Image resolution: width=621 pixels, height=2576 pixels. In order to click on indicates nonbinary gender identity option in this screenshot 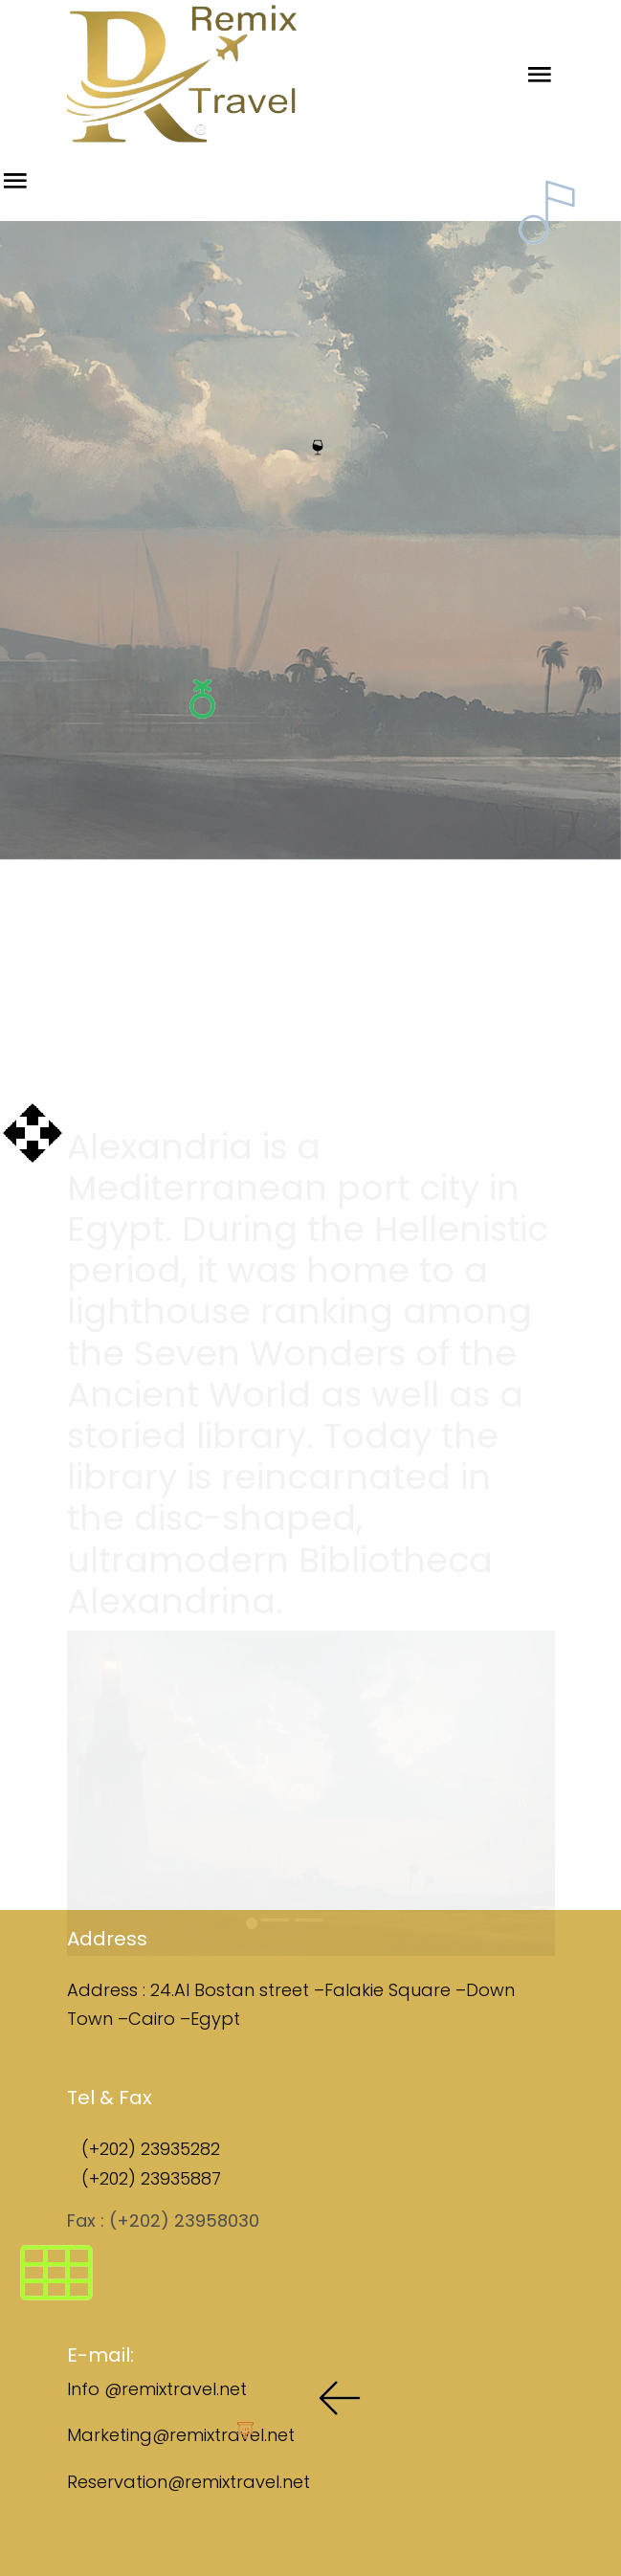, I will do `click(202, 699)`.